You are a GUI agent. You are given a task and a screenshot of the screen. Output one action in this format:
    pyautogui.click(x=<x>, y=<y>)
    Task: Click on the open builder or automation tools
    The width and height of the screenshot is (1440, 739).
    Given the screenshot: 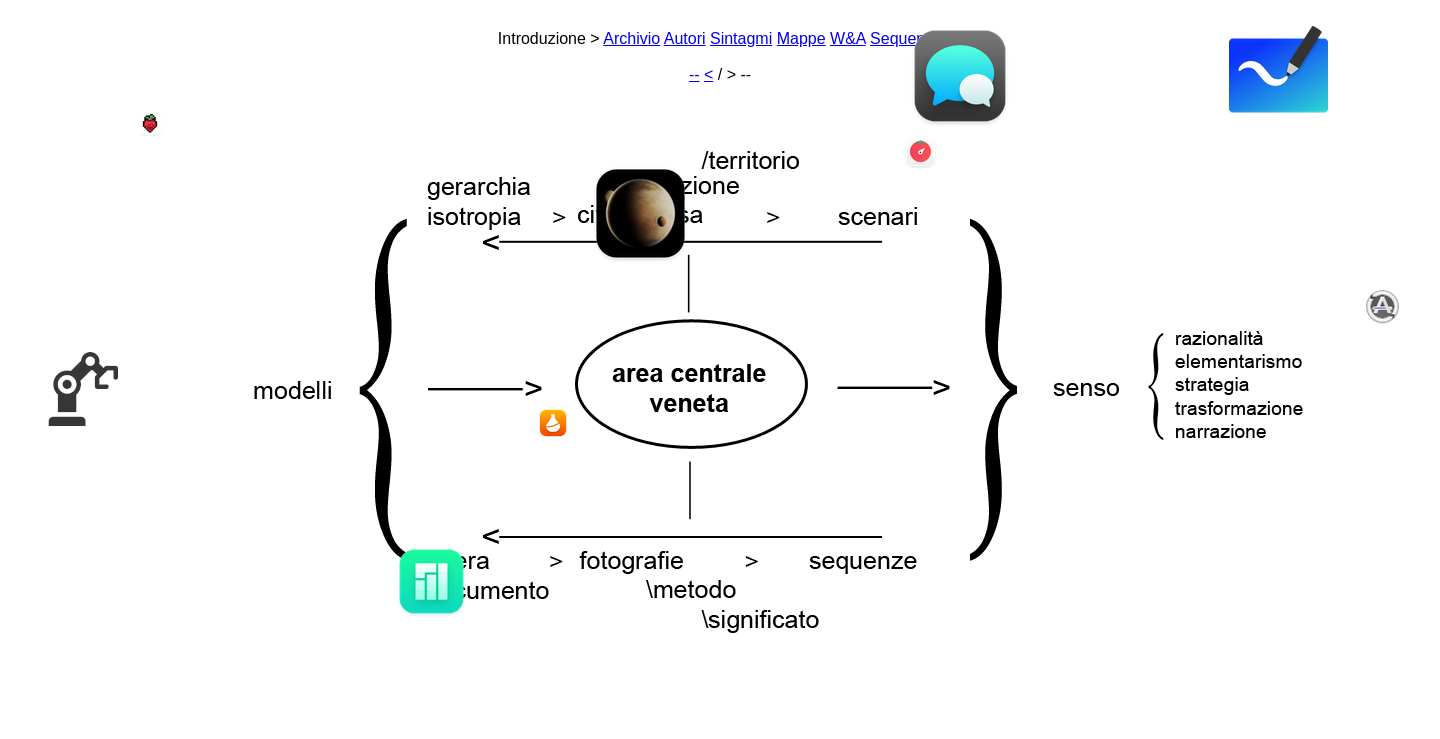 What is the action you would take?
    pyautogui.click(x=81, y=389)
    